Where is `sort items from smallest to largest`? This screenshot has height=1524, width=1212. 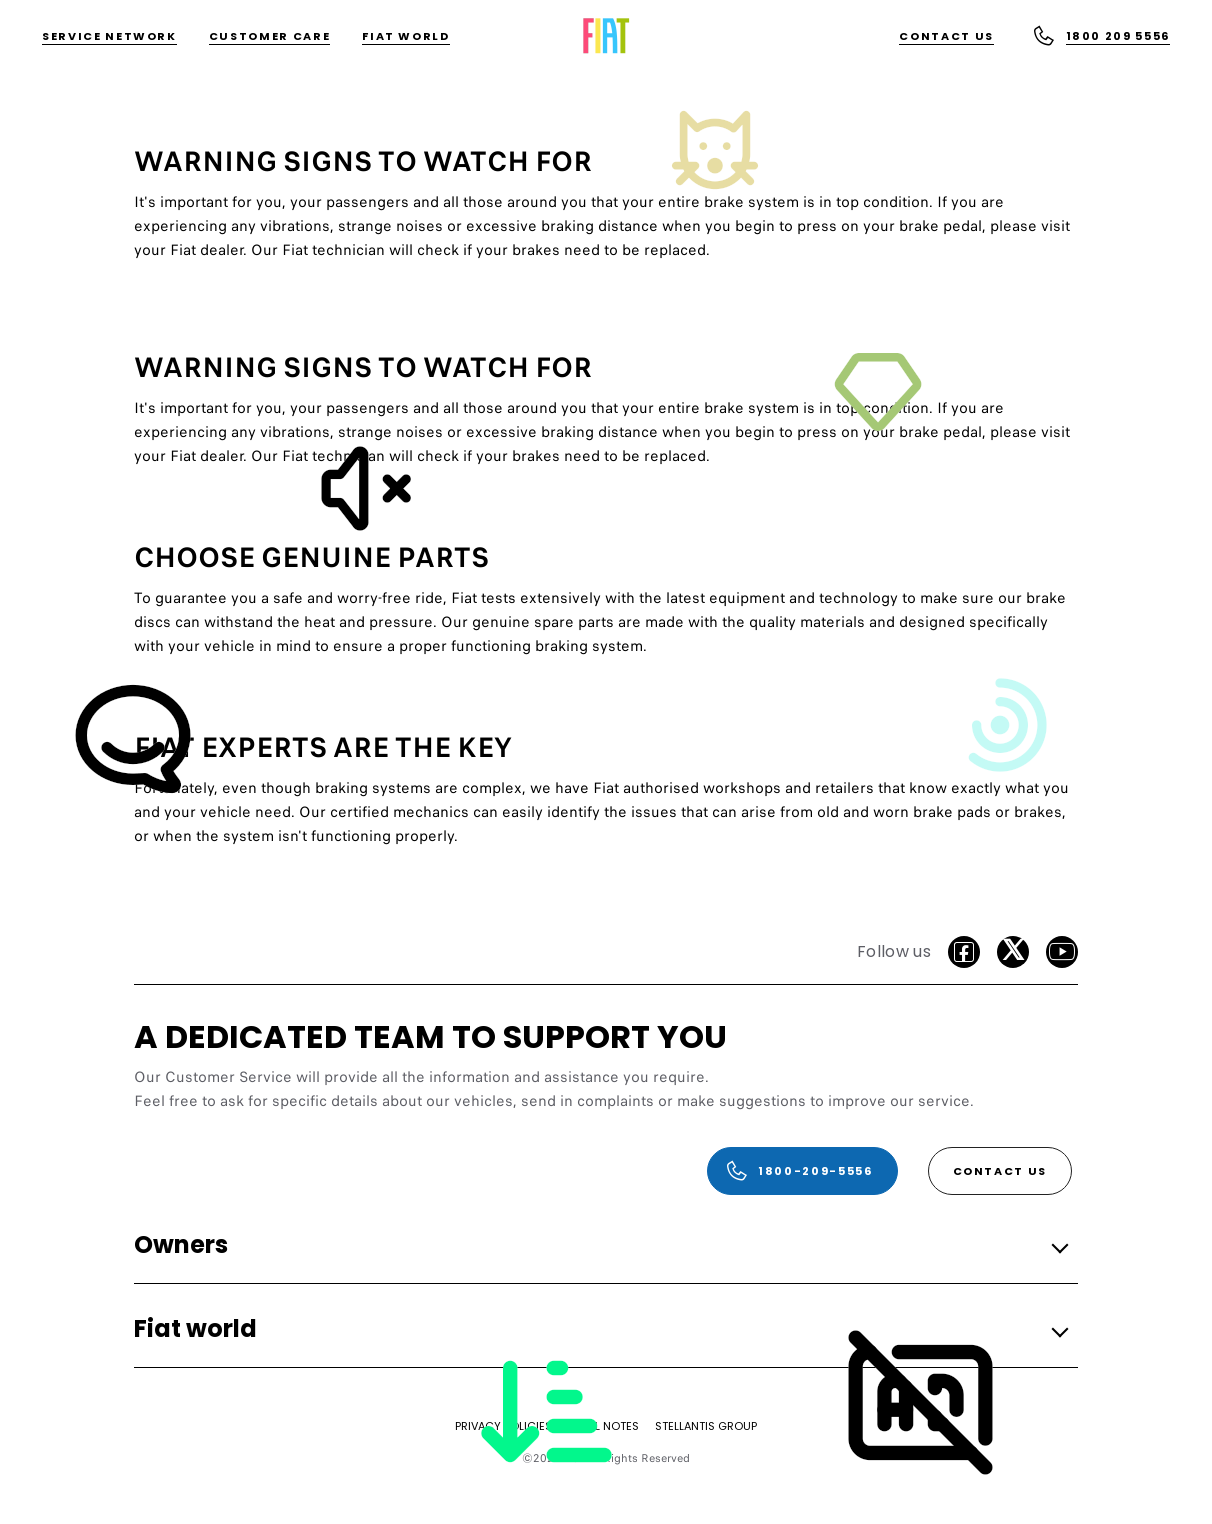 sort items from smallest to largest is located at coordinates (546, 1411).